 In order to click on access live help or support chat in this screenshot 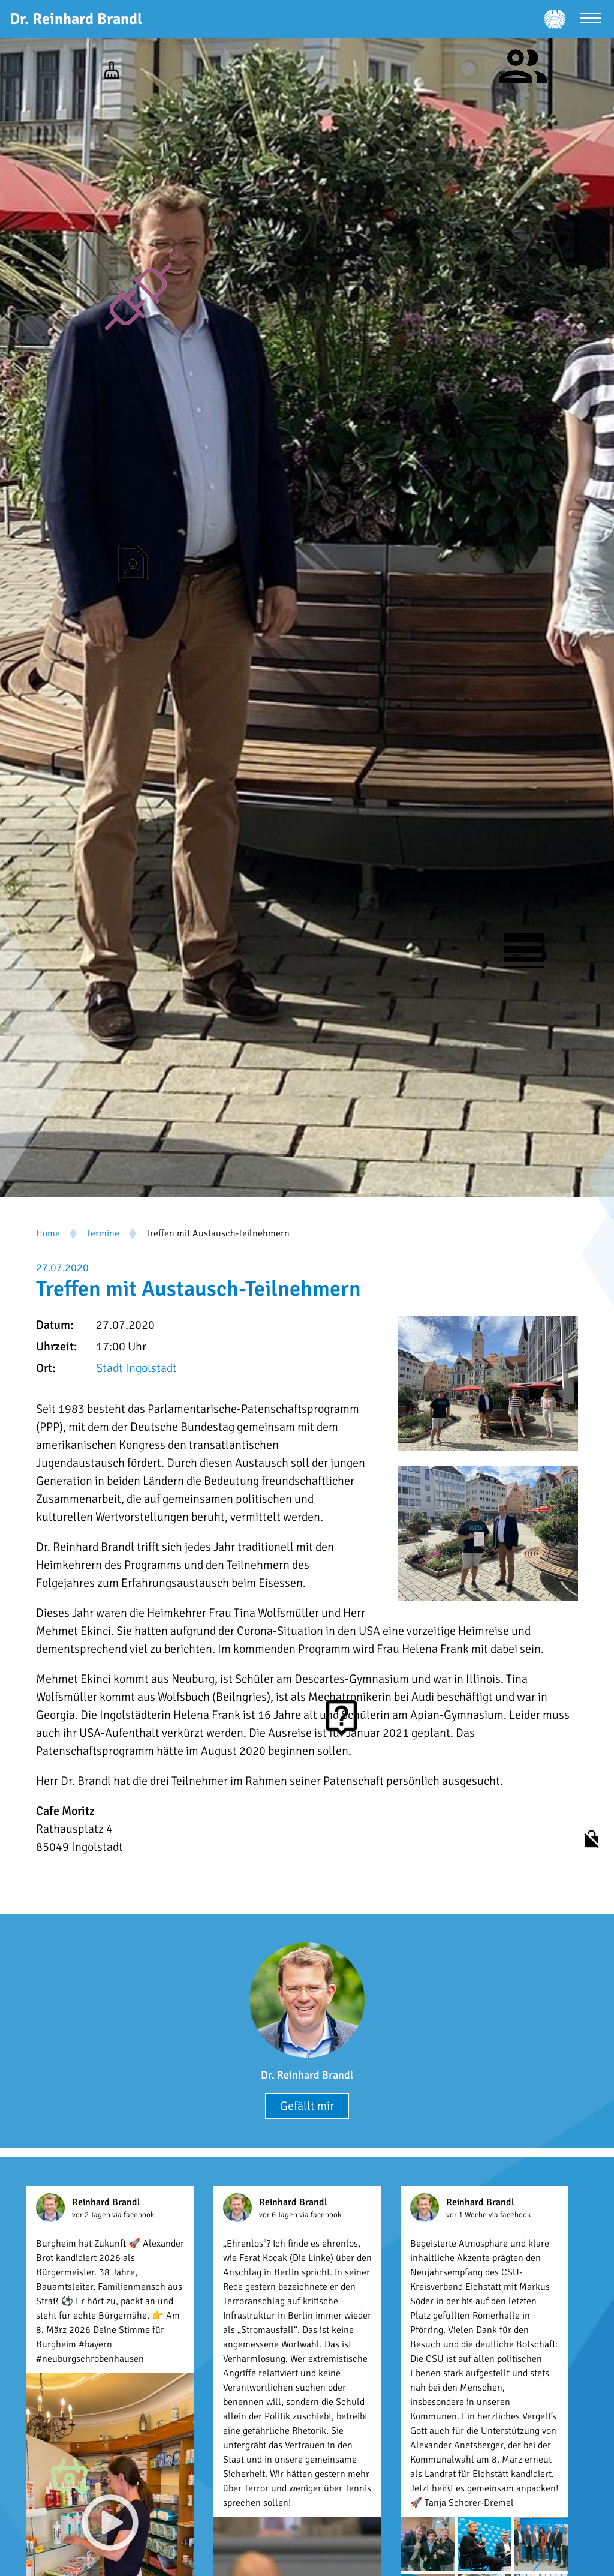, I will do `click(341, 1717)`.